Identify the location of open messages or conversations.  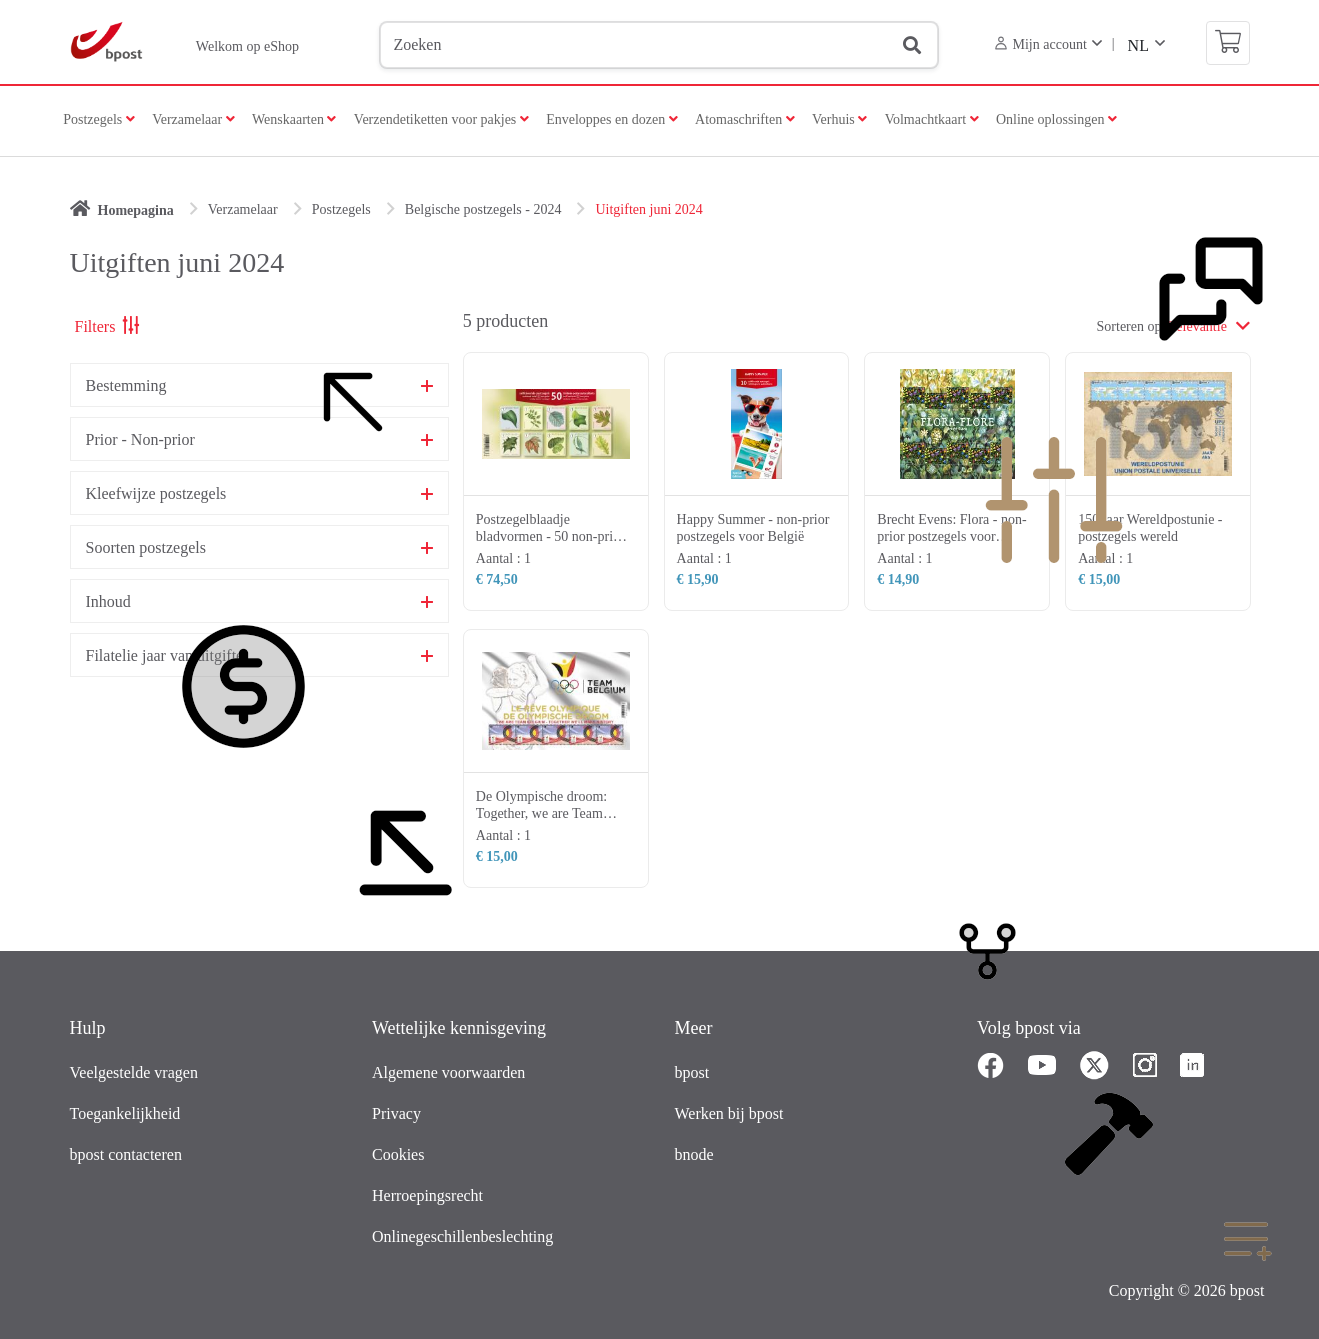
(1211, 289).